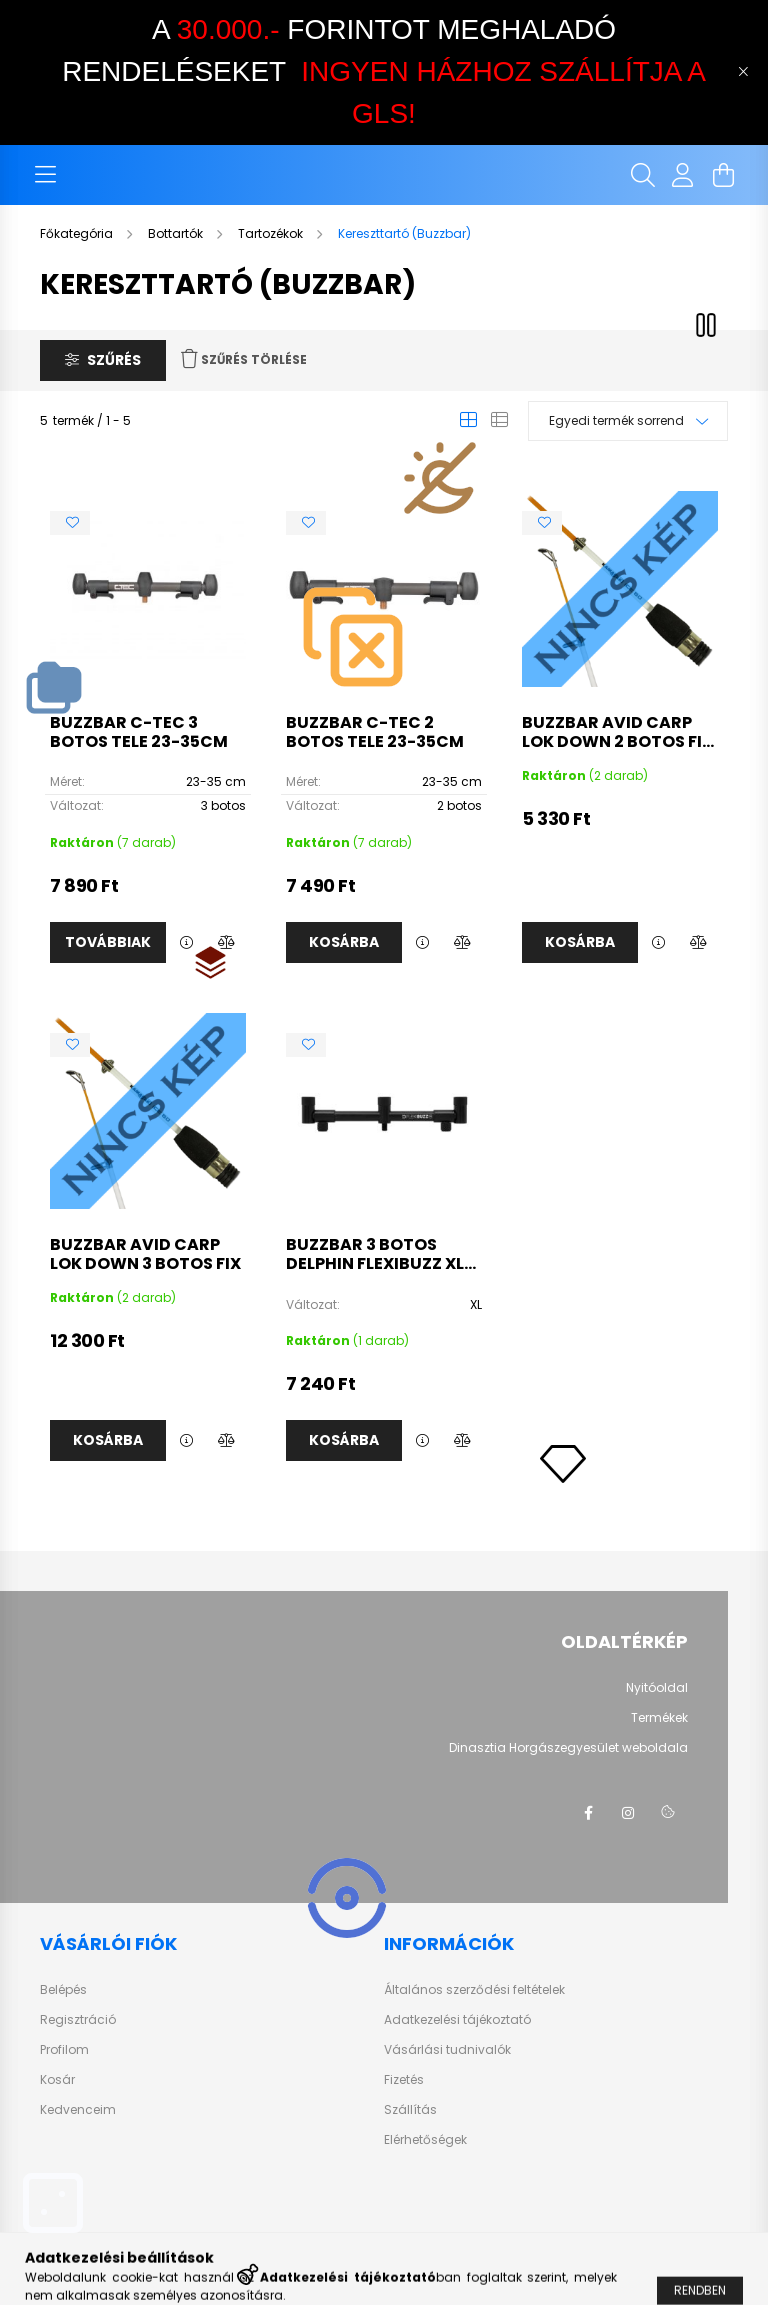 The height and width of the screenshot is (2305, 768). Describe the element at coordinates (53, 2203) in the screenshot. I see `roll for a random result` at that location.